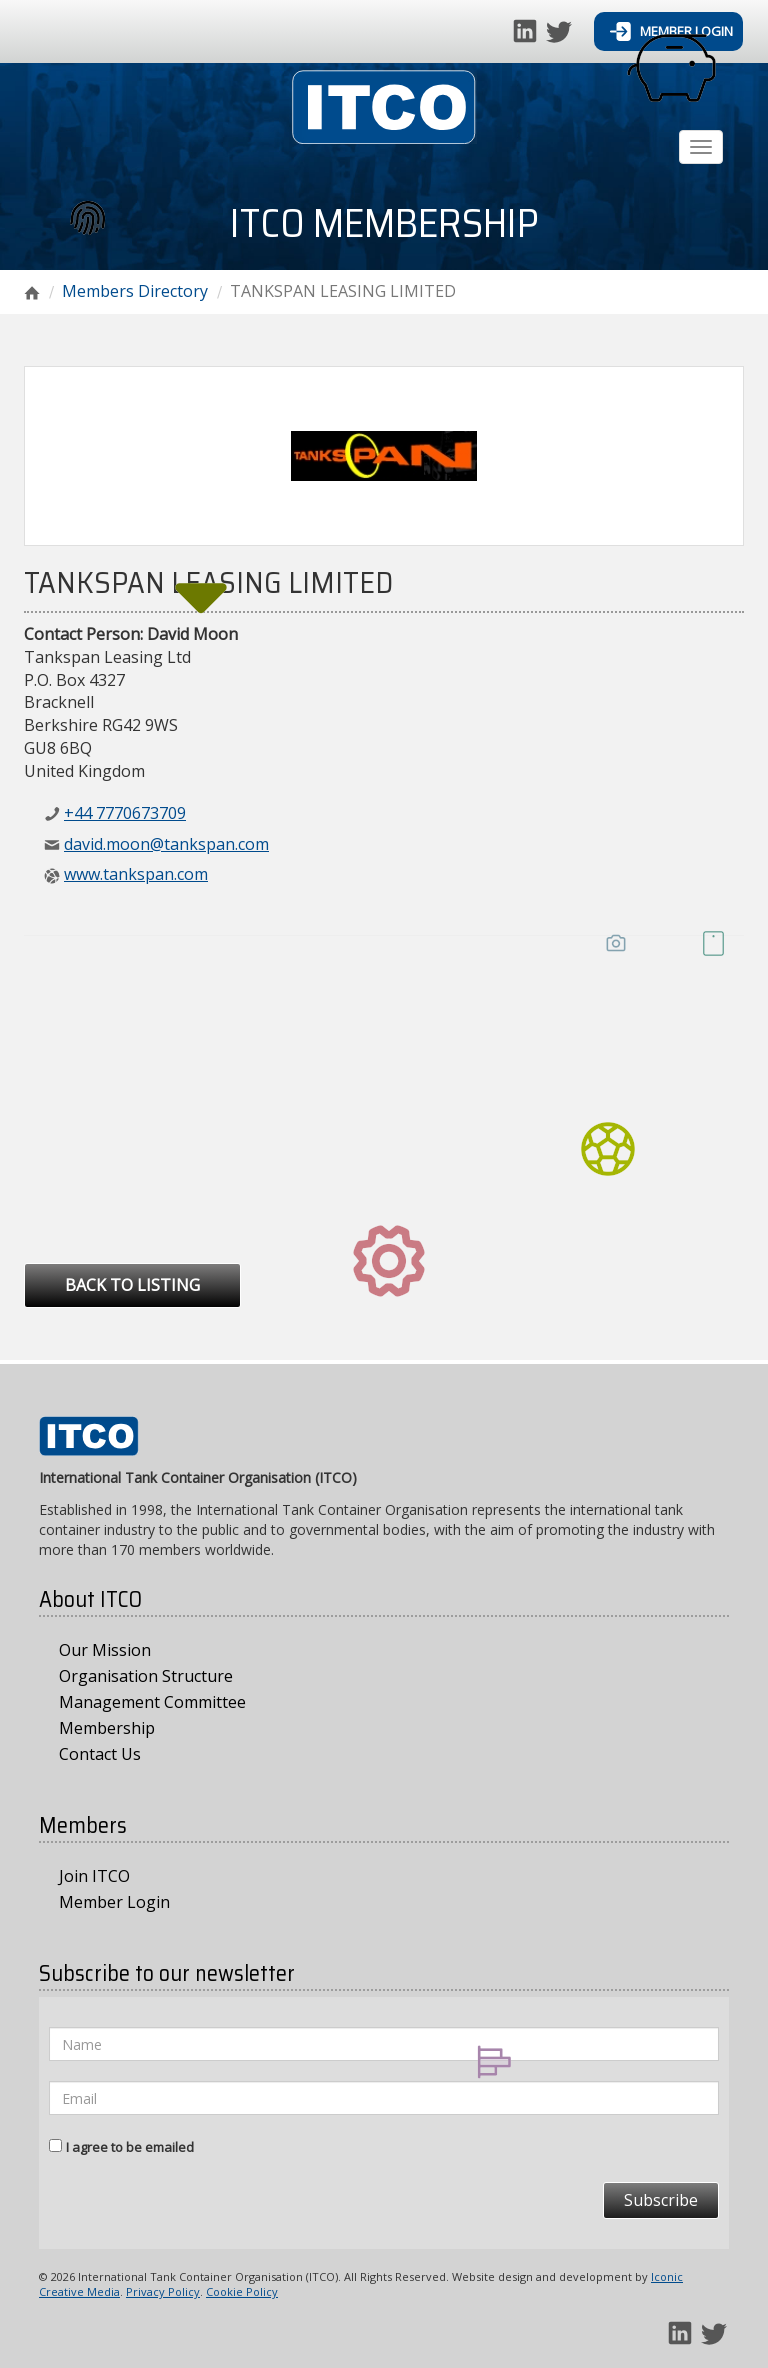 This screenshot has width=768, height=2368. I want to click on access savings or budget features, so click(673, 68).